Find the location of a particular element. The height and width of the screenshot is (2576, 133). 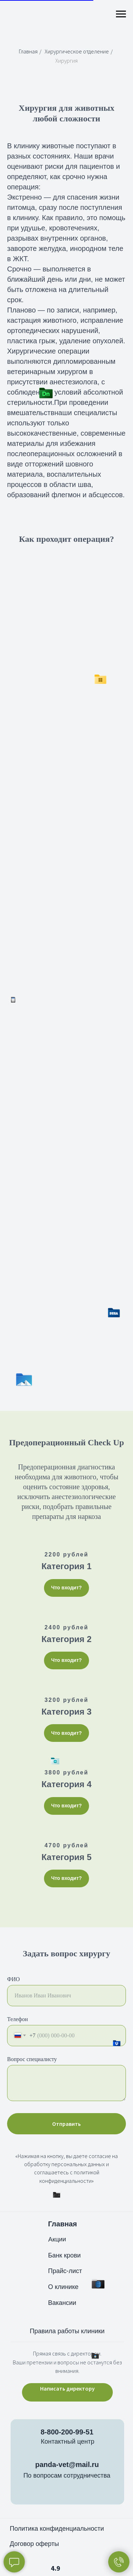

open your movies folder is located at coordinates (56, 2195).